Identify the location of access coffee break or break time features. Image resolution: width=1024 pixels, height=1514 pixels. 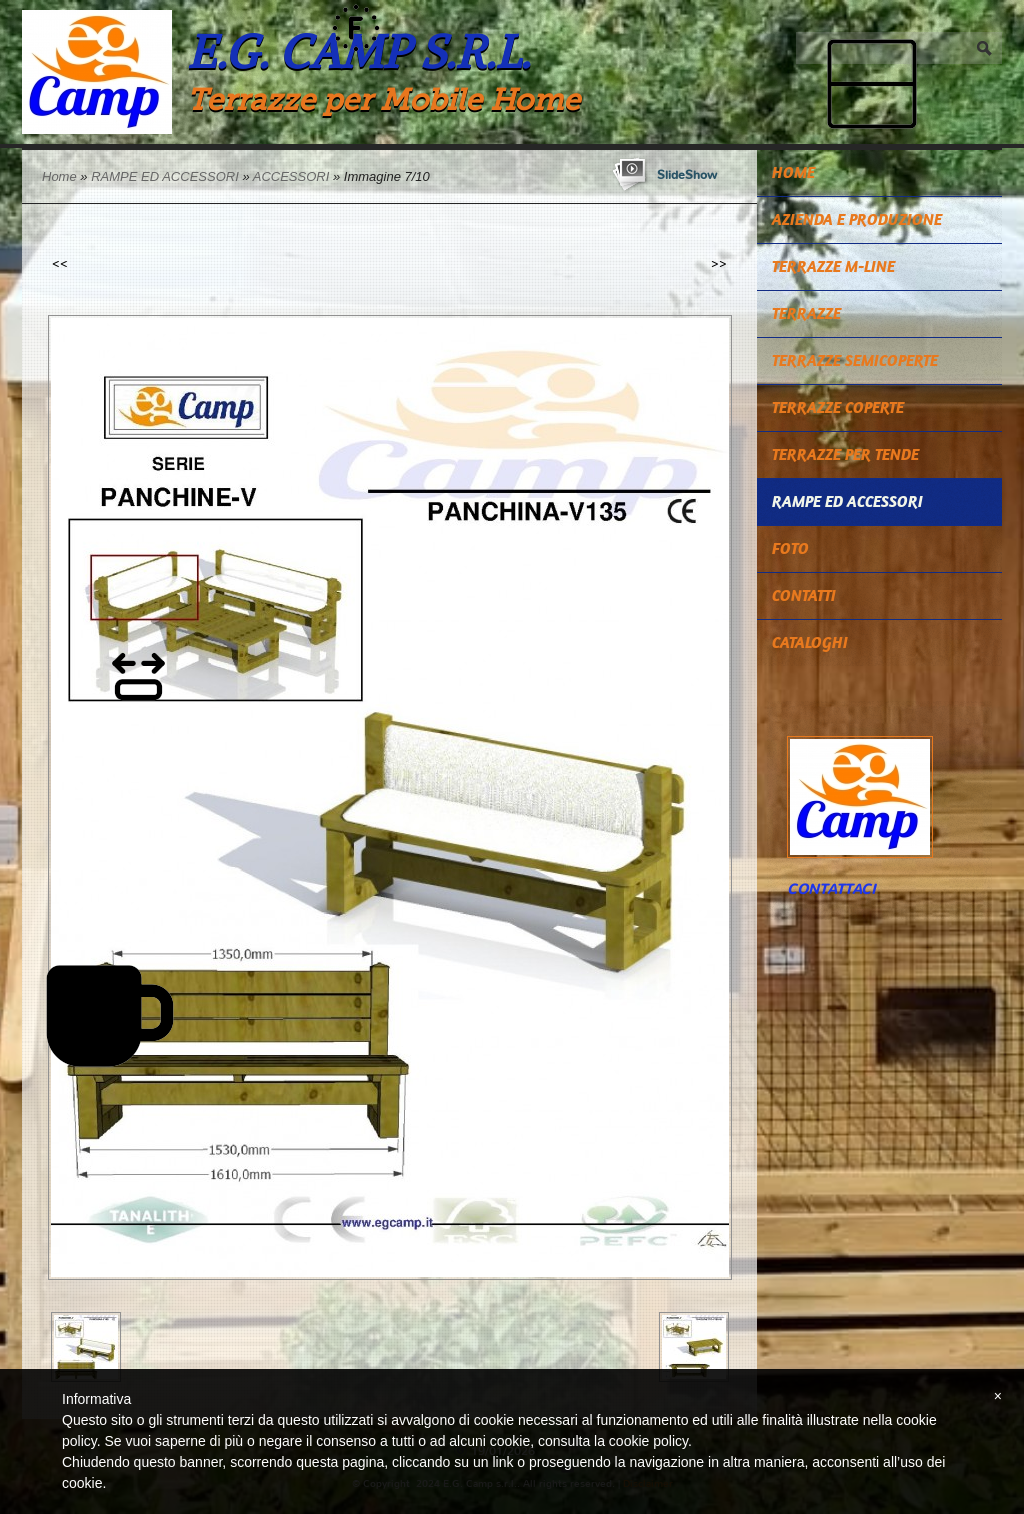
(110, 1016).